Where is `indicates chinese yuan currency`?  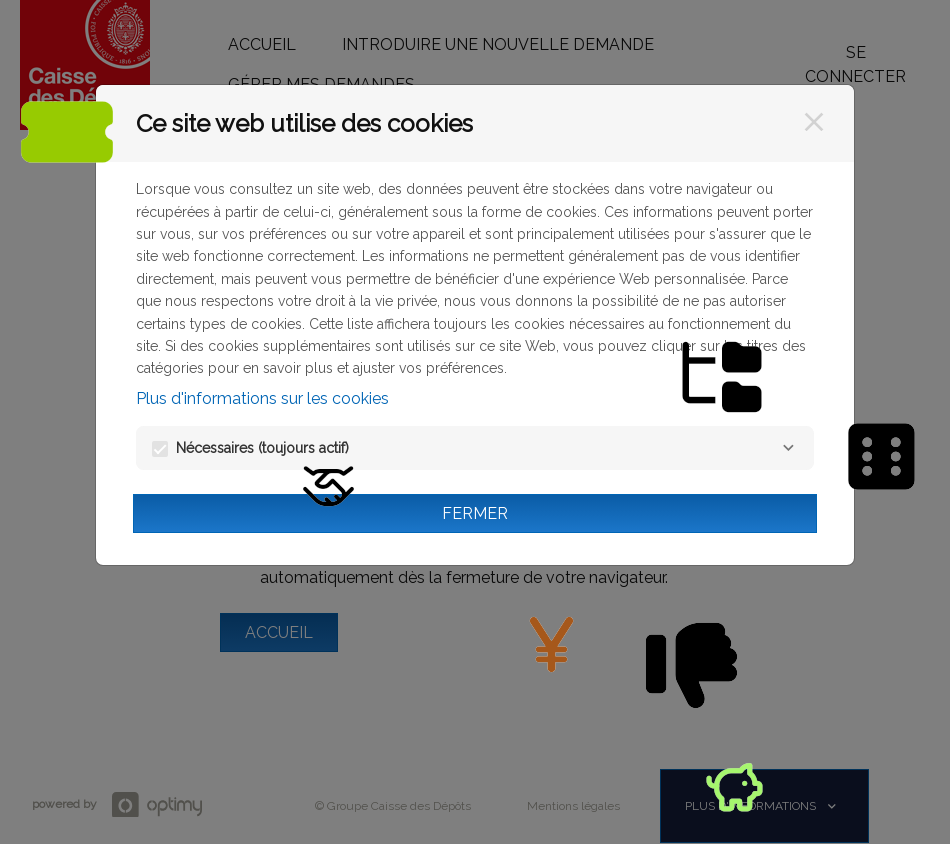
indicates chinese yuan currency is located at coordinates (551, 644).